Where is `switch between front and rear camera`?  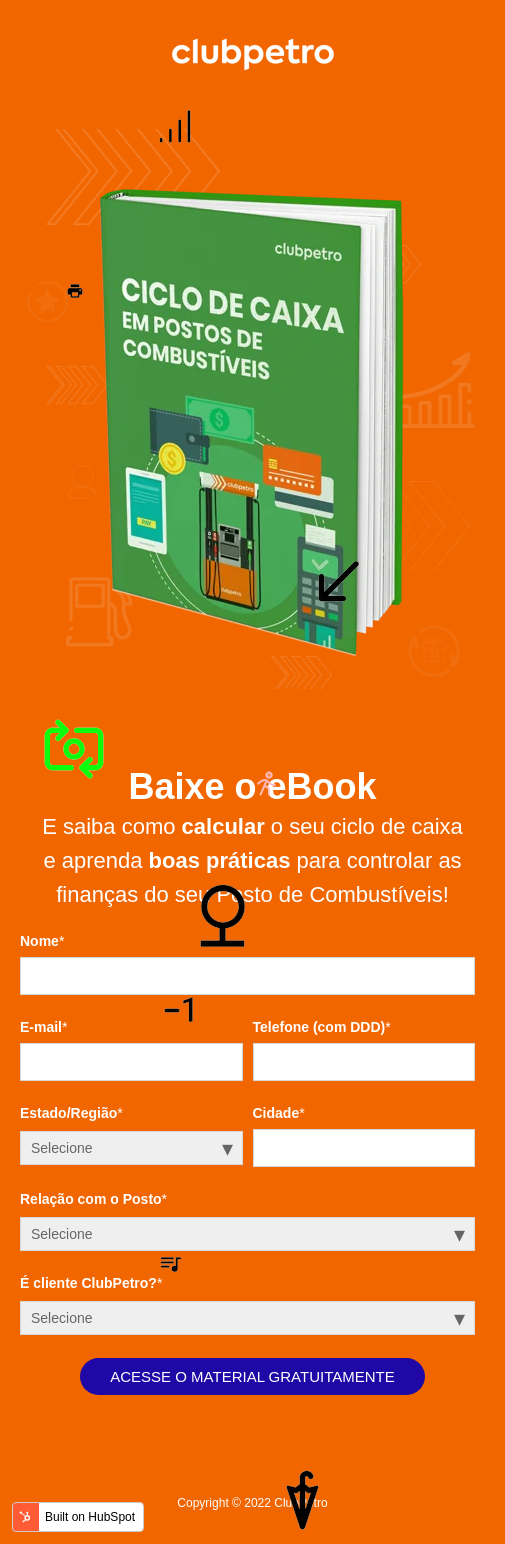 switch between front and rear camera is located at coordinates (74, 749).